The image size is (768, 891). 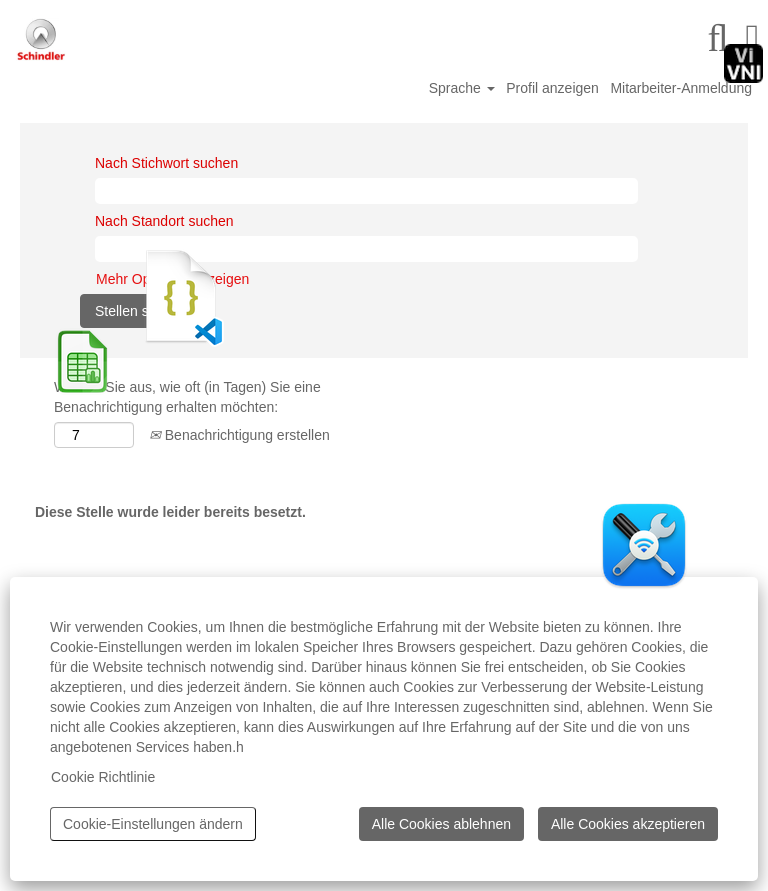 What do you see at coordinates (644, 545) in the screenshot?
I see `open wireless diagnostics tool` at bounding box center [644, 545].